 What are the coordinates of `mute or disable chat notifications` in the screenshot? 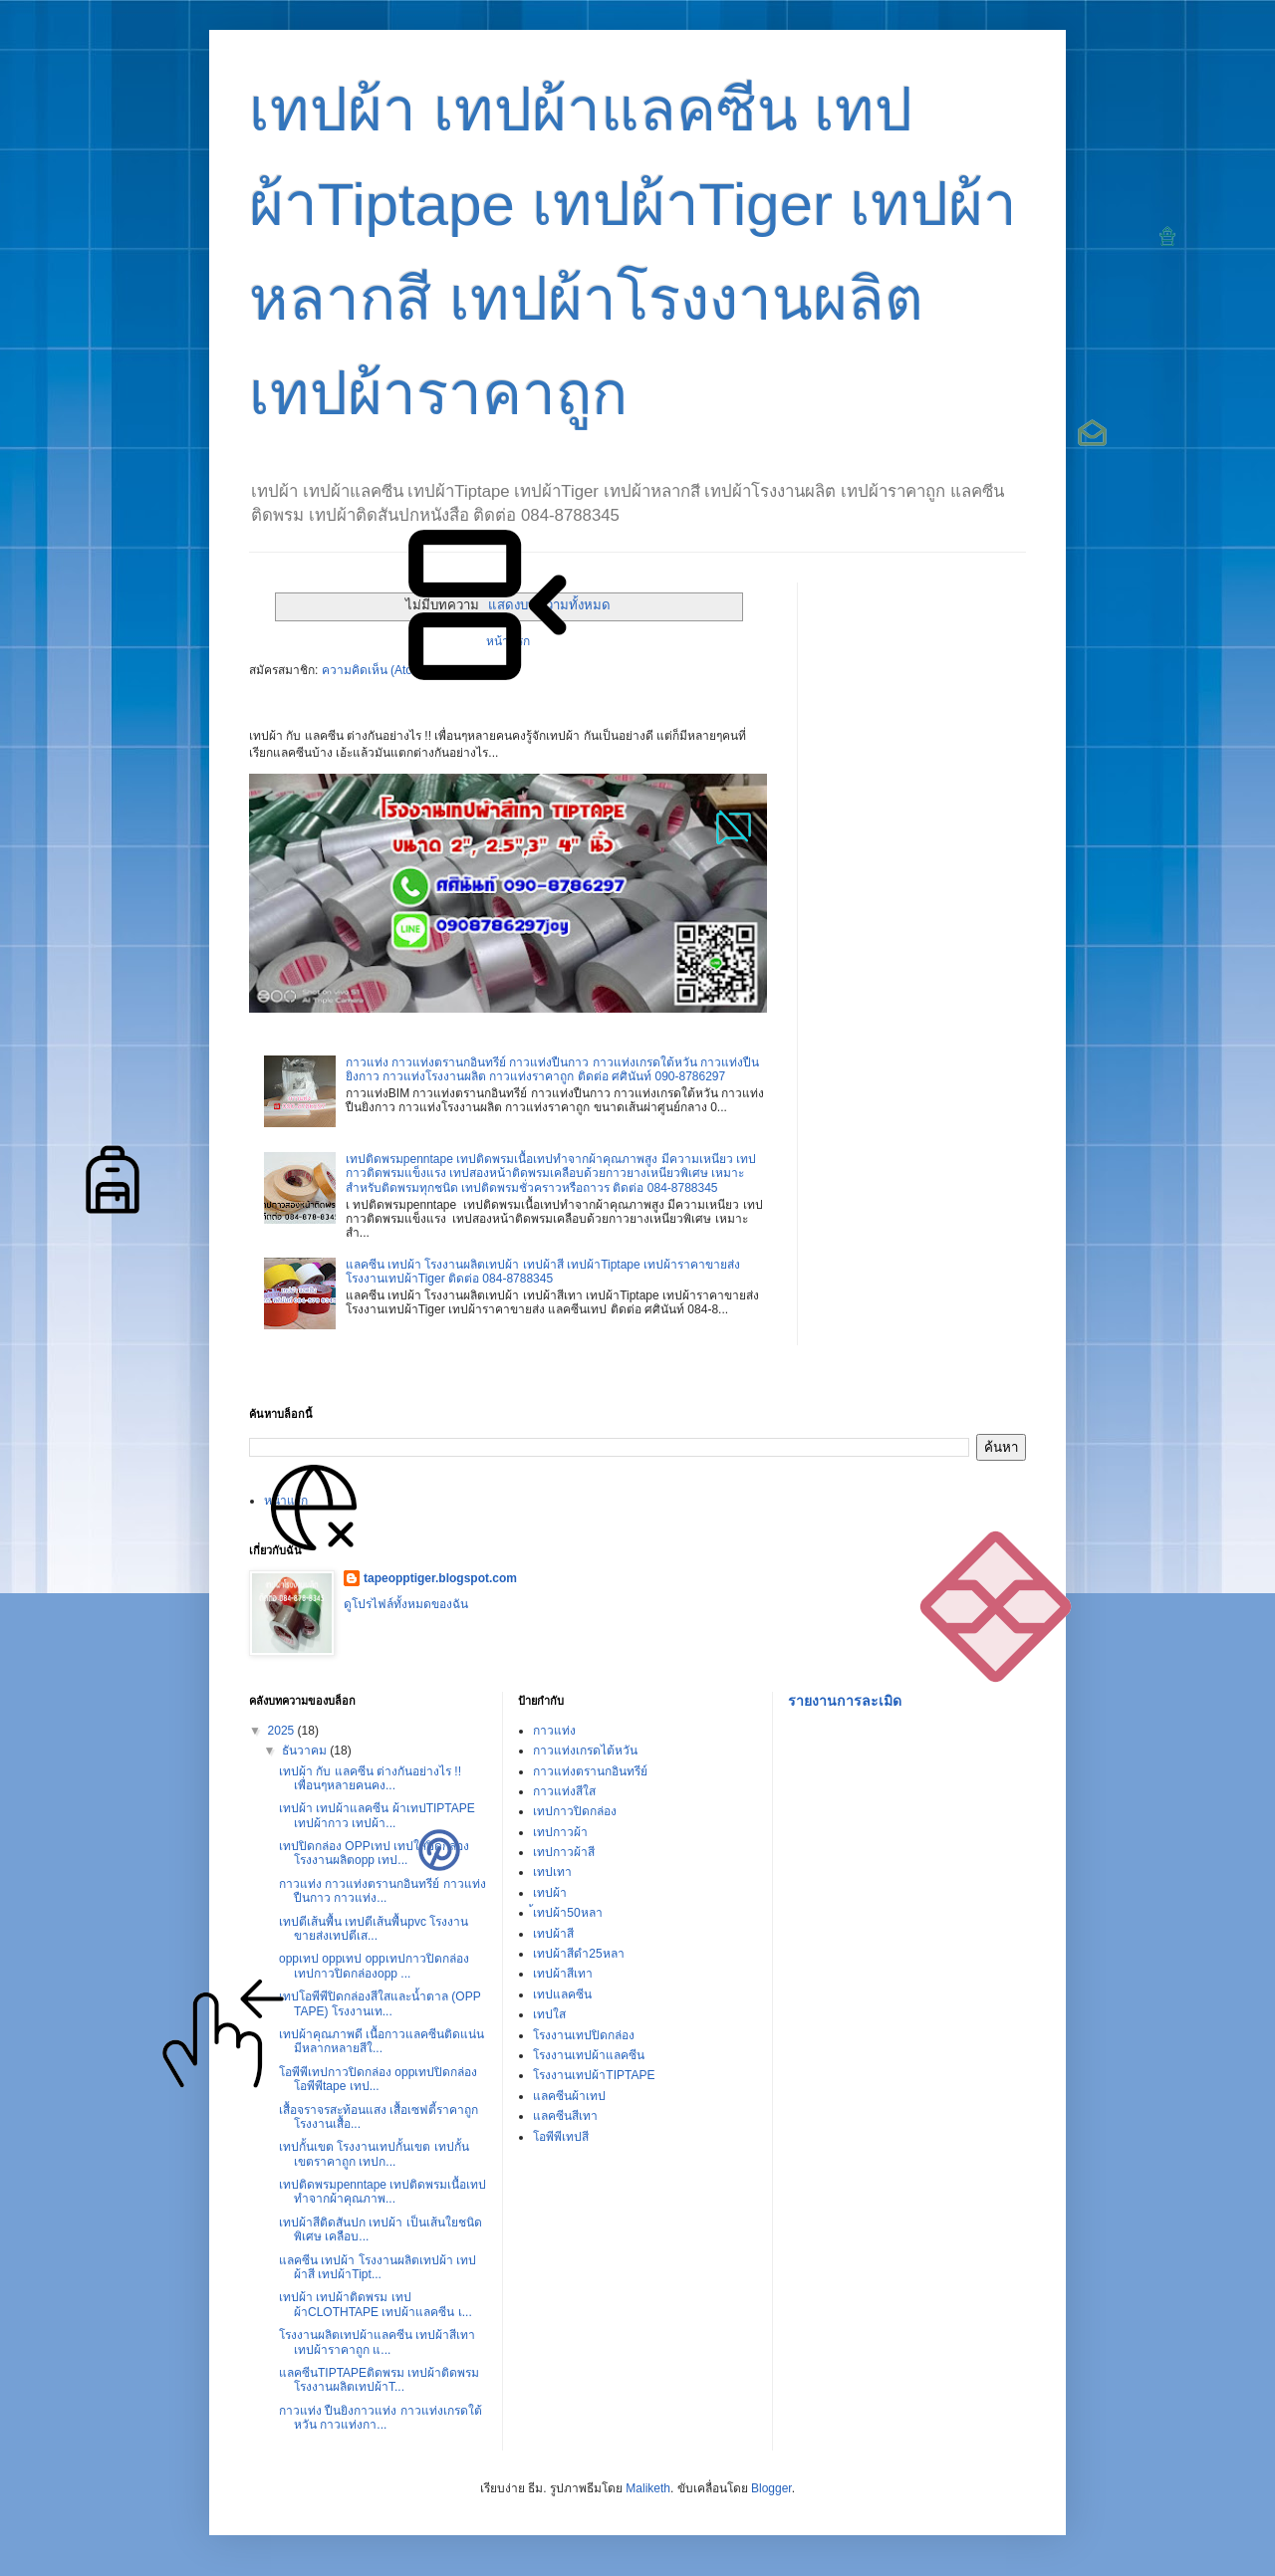 It's located at (733, 825).